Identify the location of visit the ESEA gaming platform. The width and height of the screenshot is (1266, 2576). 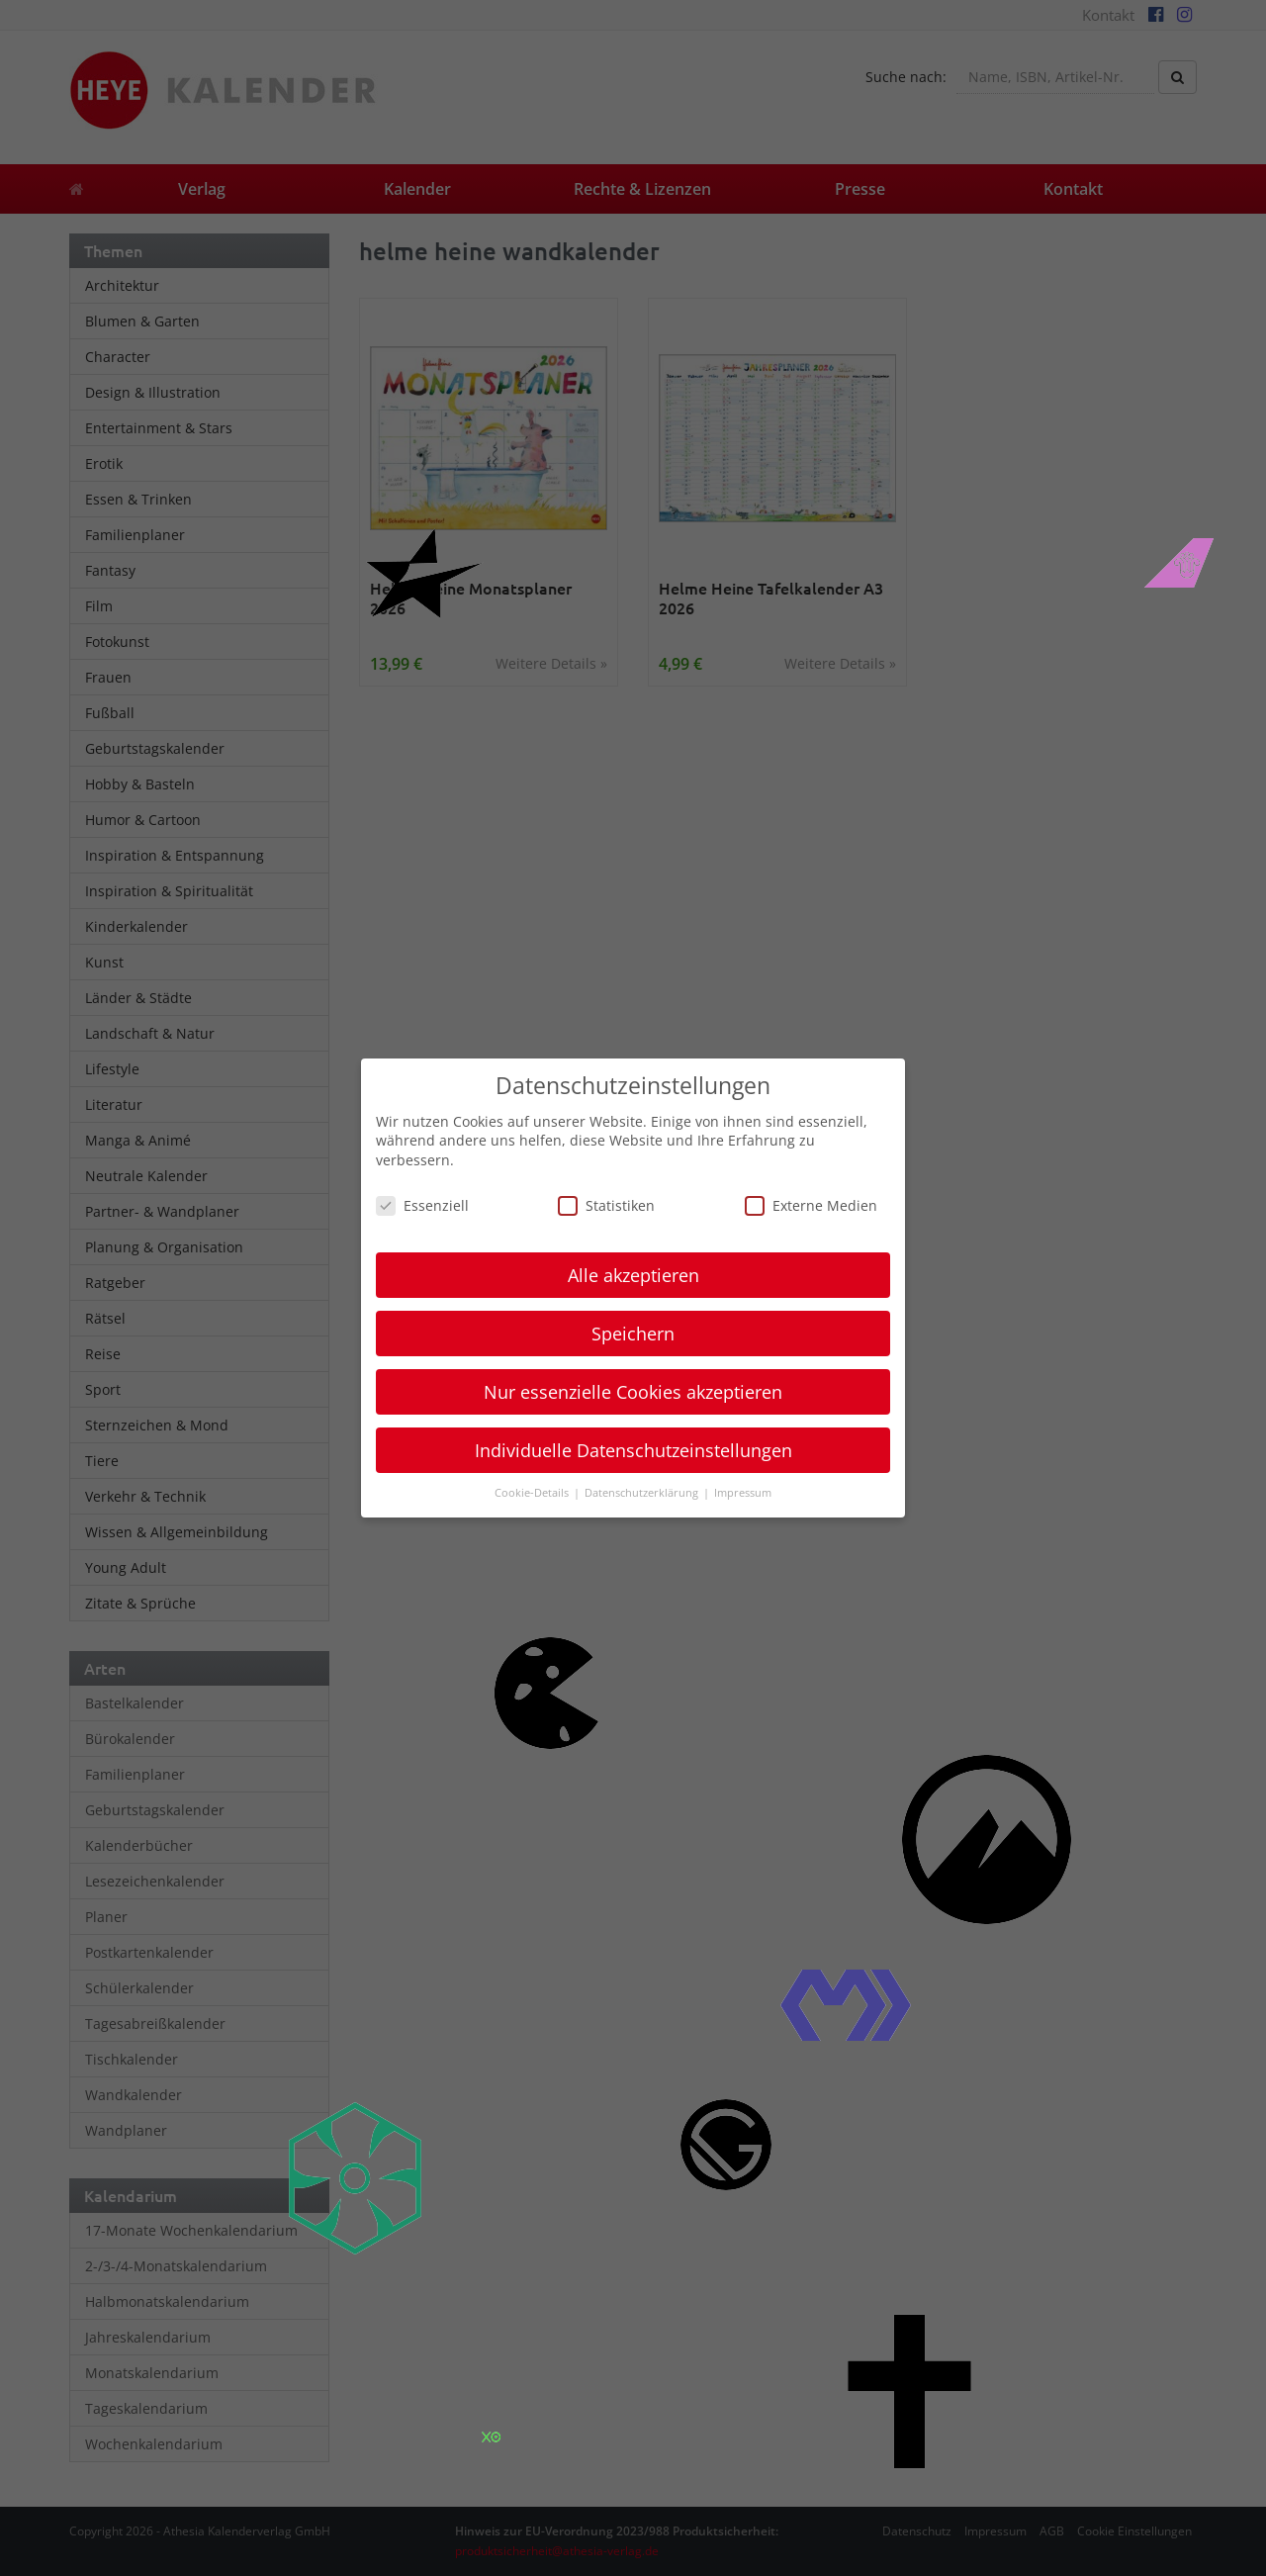
(424, 573).